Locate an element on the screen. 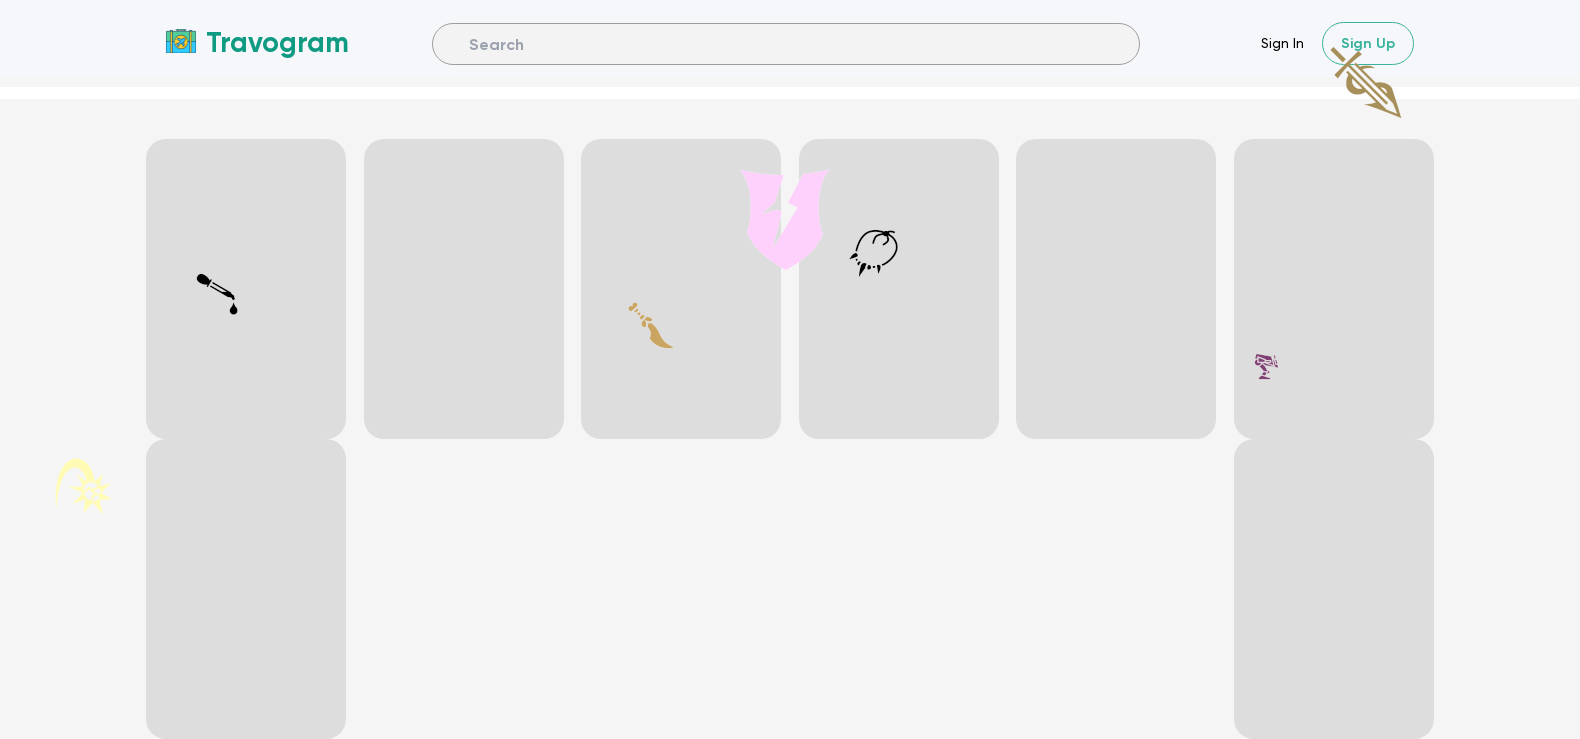  activate spiral thrust attack ability is located at coordinates (1366, 82).